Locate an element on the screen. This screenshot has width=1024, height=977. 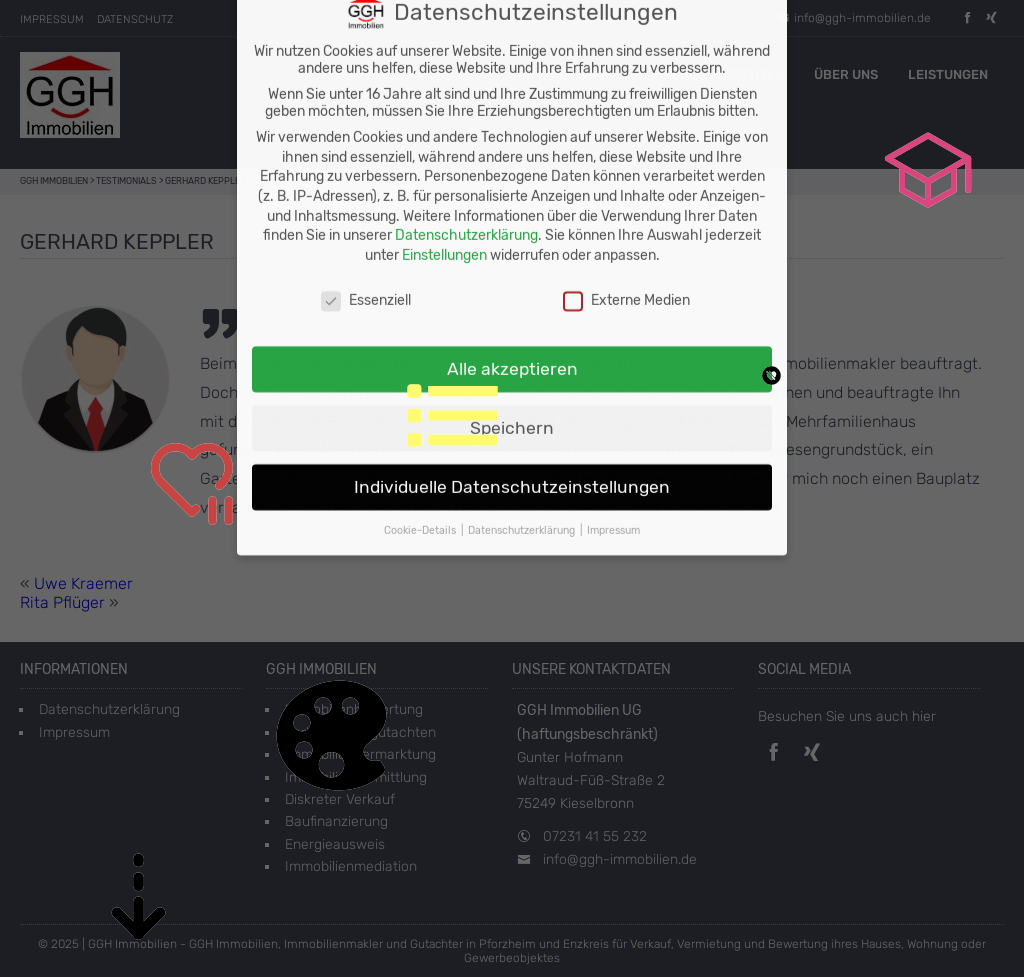
remove from favorites is located at coordinates (771, 375).